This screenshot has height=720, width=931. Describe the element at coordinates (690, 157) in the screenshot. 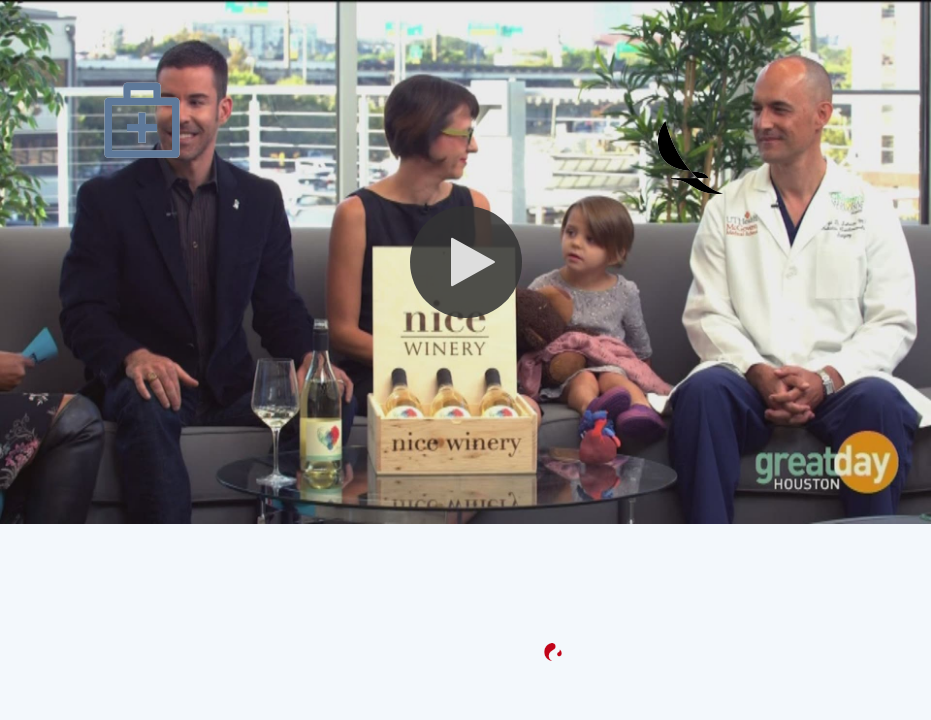

I see `avianca airline app or website` at that location.